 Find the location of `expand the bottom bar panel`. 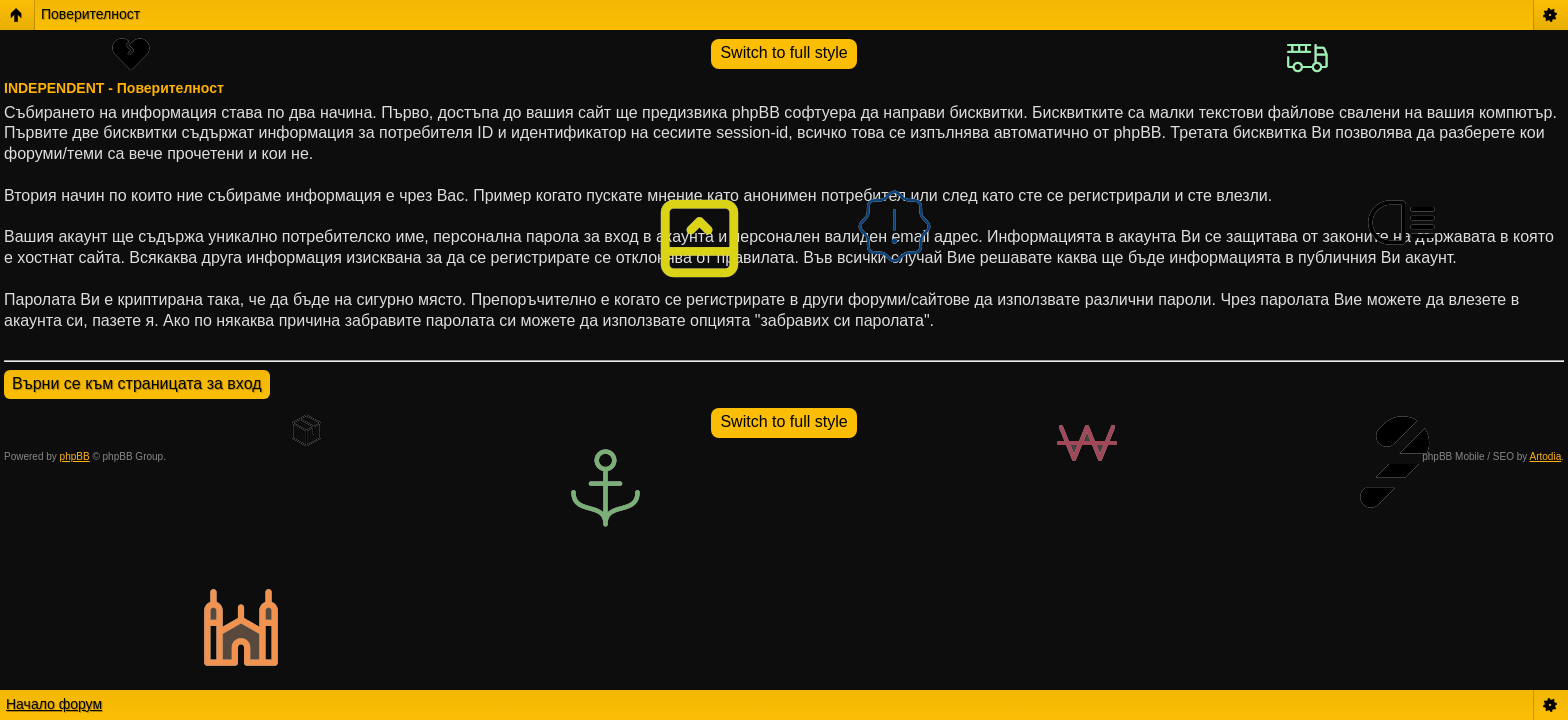

expand the bottom bar panel is located at coordinates (699, 238).